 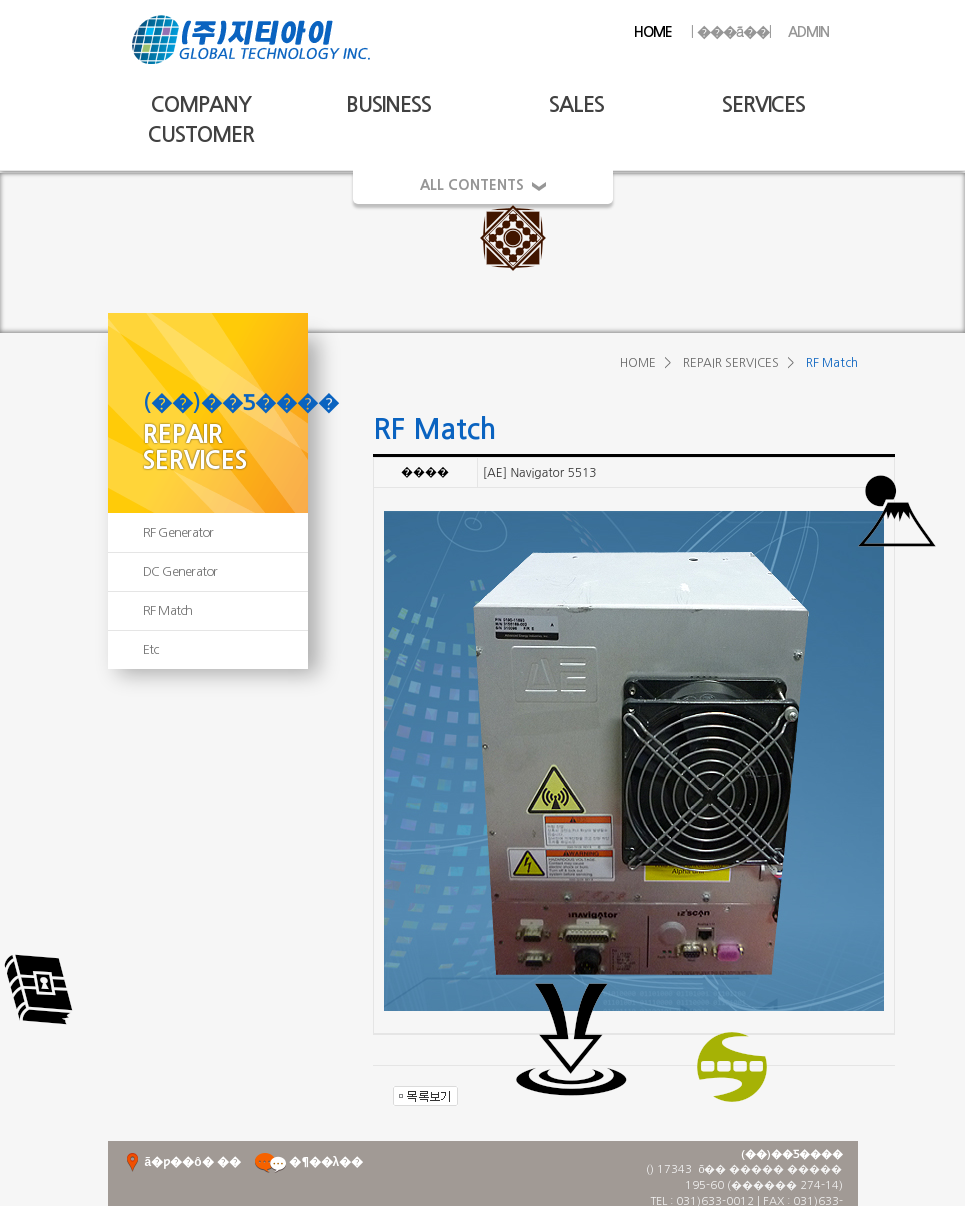 What do you see at coordinates (513, 238) in the screenshot?
I see `decorative geometric pattern or badge element` at bounding box center [513, 238].